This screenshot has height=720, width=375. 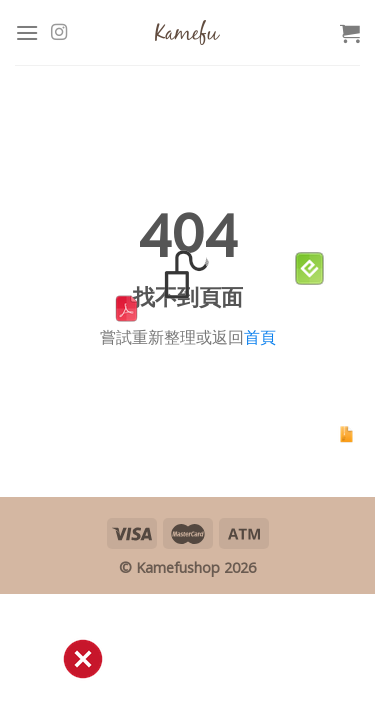 What do you see at coordinates (83, 659) in the screenshot?
I see `dismiss or close a dialog` at bounding box center [83, 659].